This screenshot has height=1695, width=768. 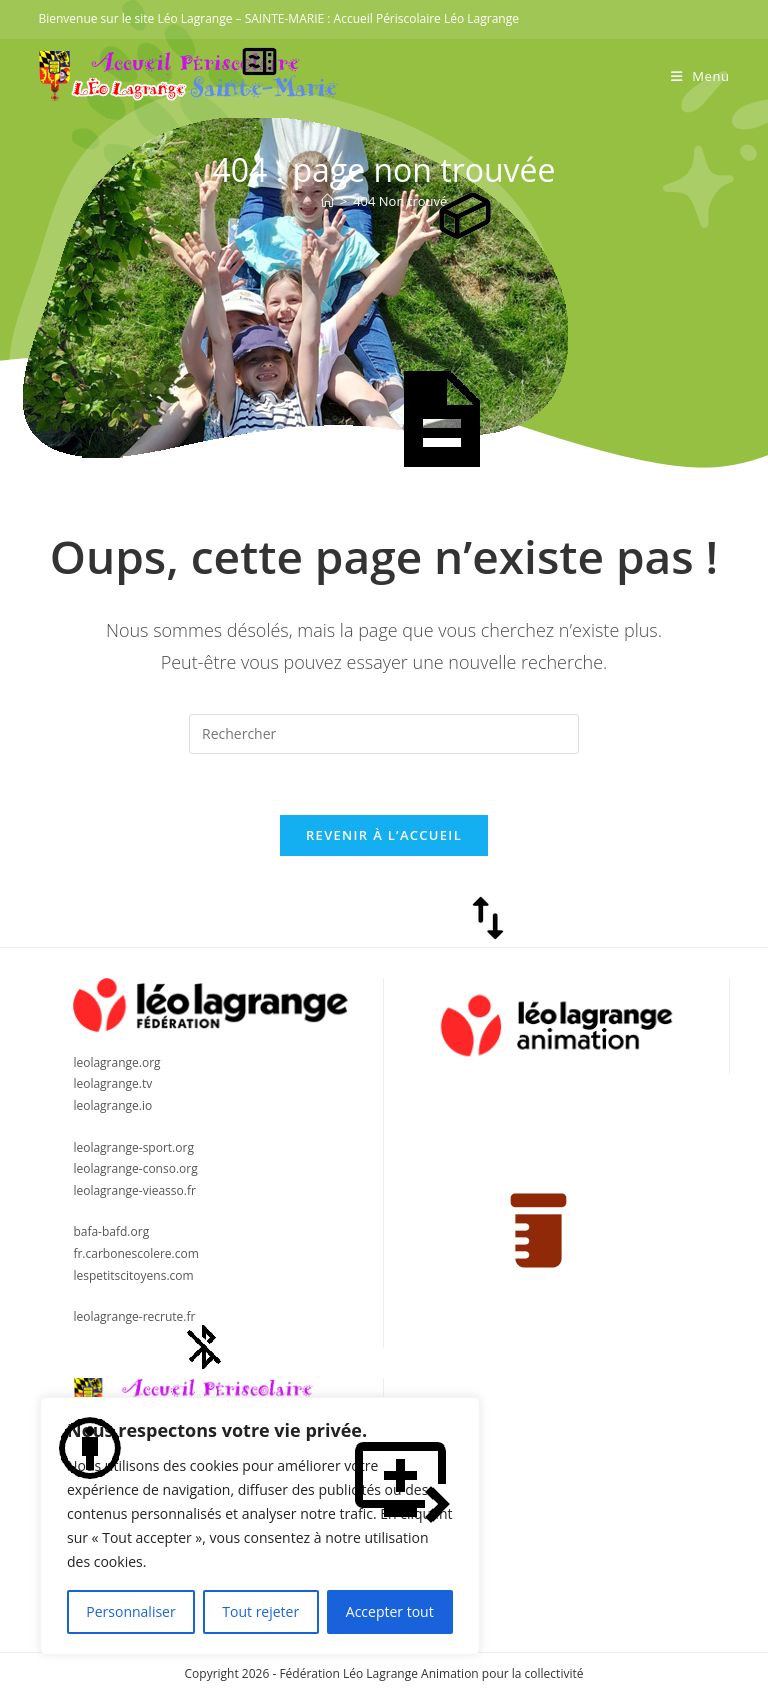 I want to click on view attribution or credit information, so click(x=90, y=1448).